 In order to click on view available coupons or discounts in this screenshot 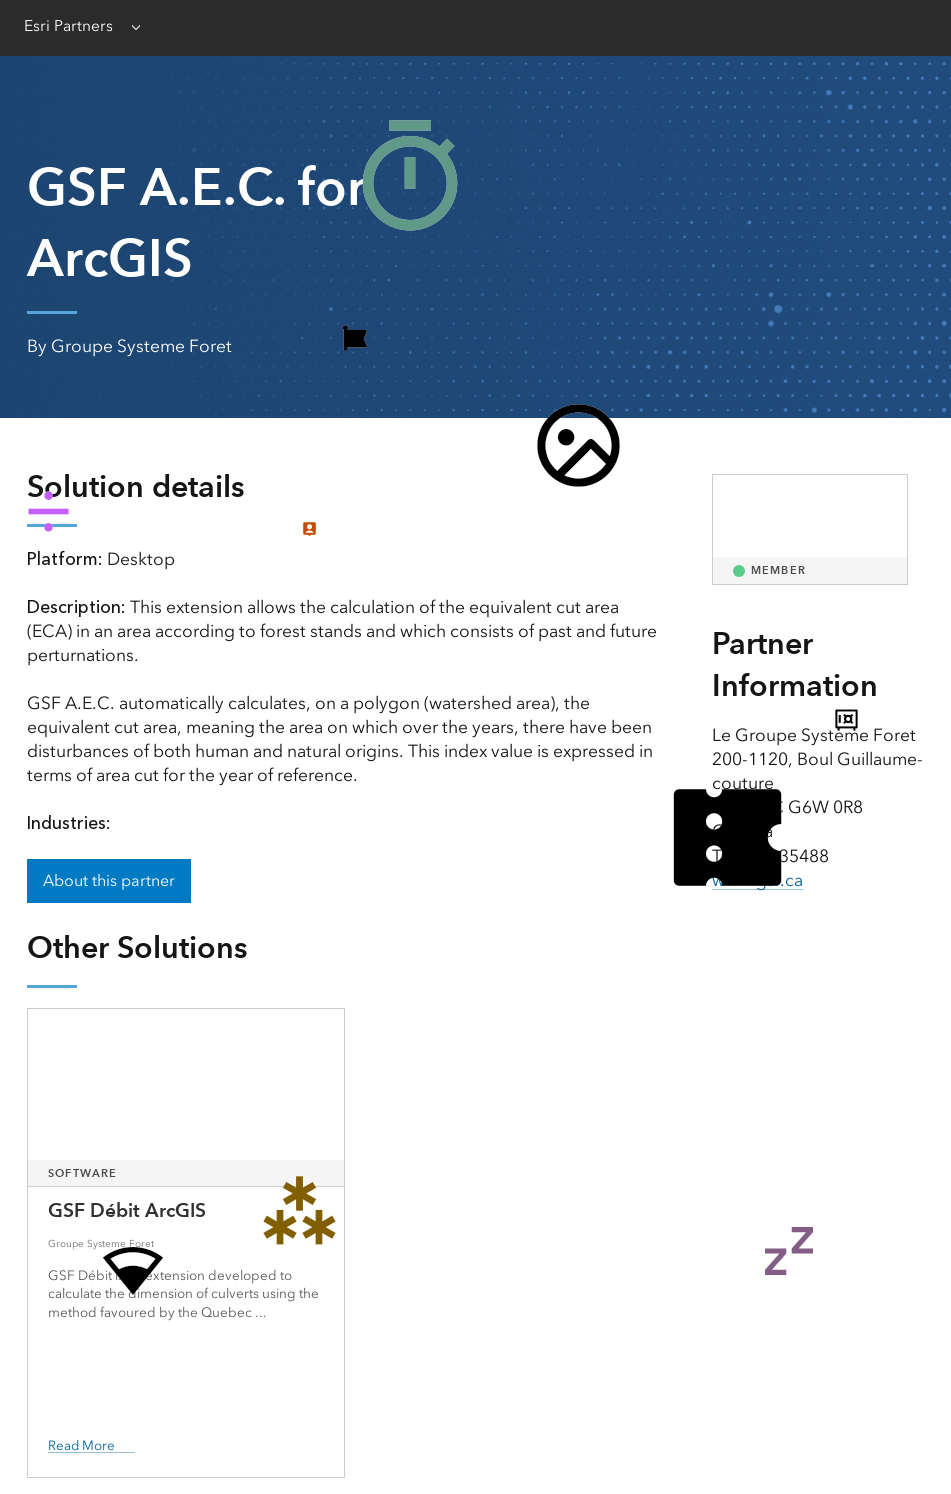, I will do `click(727, 837)`.